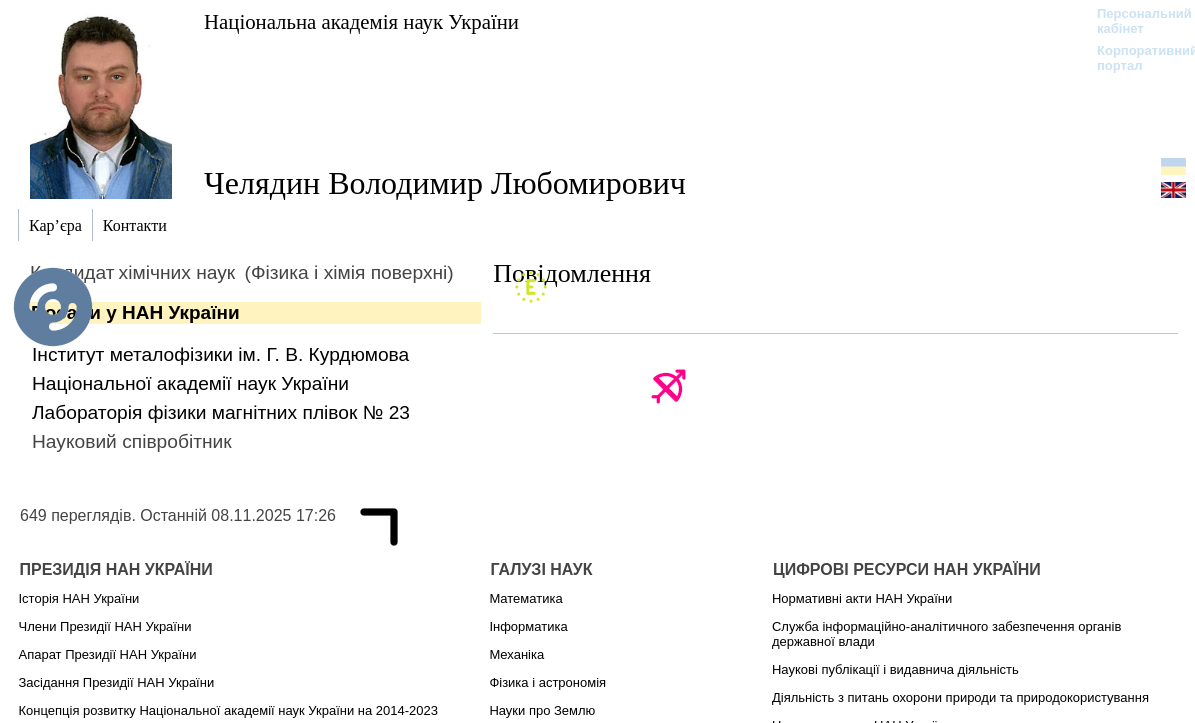 The width and height of the screenshot is (1195, 723). I want to click on navigate to external link, so click(379, 527).